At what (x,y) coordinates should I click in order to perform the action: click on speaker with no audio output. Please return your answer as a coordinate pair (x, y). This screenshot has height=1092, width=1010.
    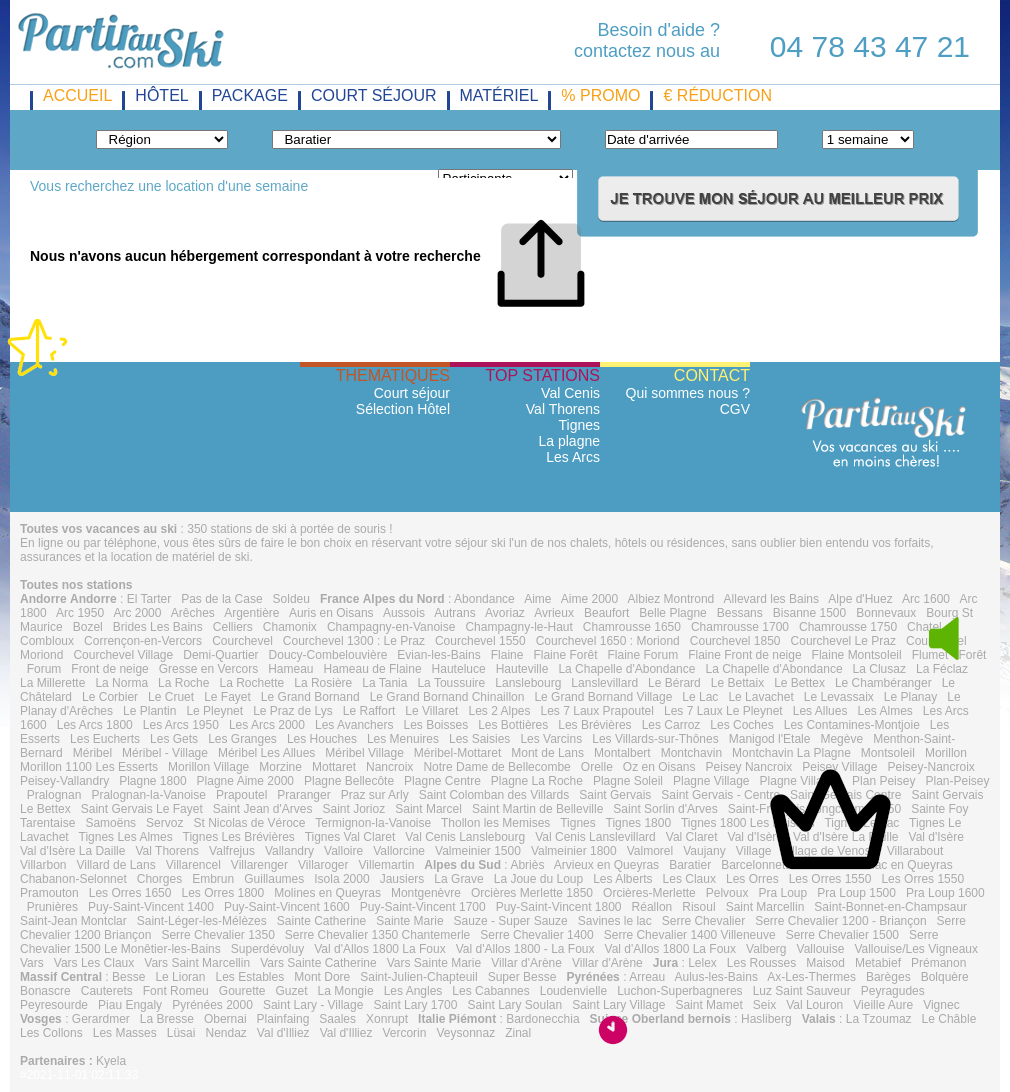
    Looking at the image, I should click on (950, 638).